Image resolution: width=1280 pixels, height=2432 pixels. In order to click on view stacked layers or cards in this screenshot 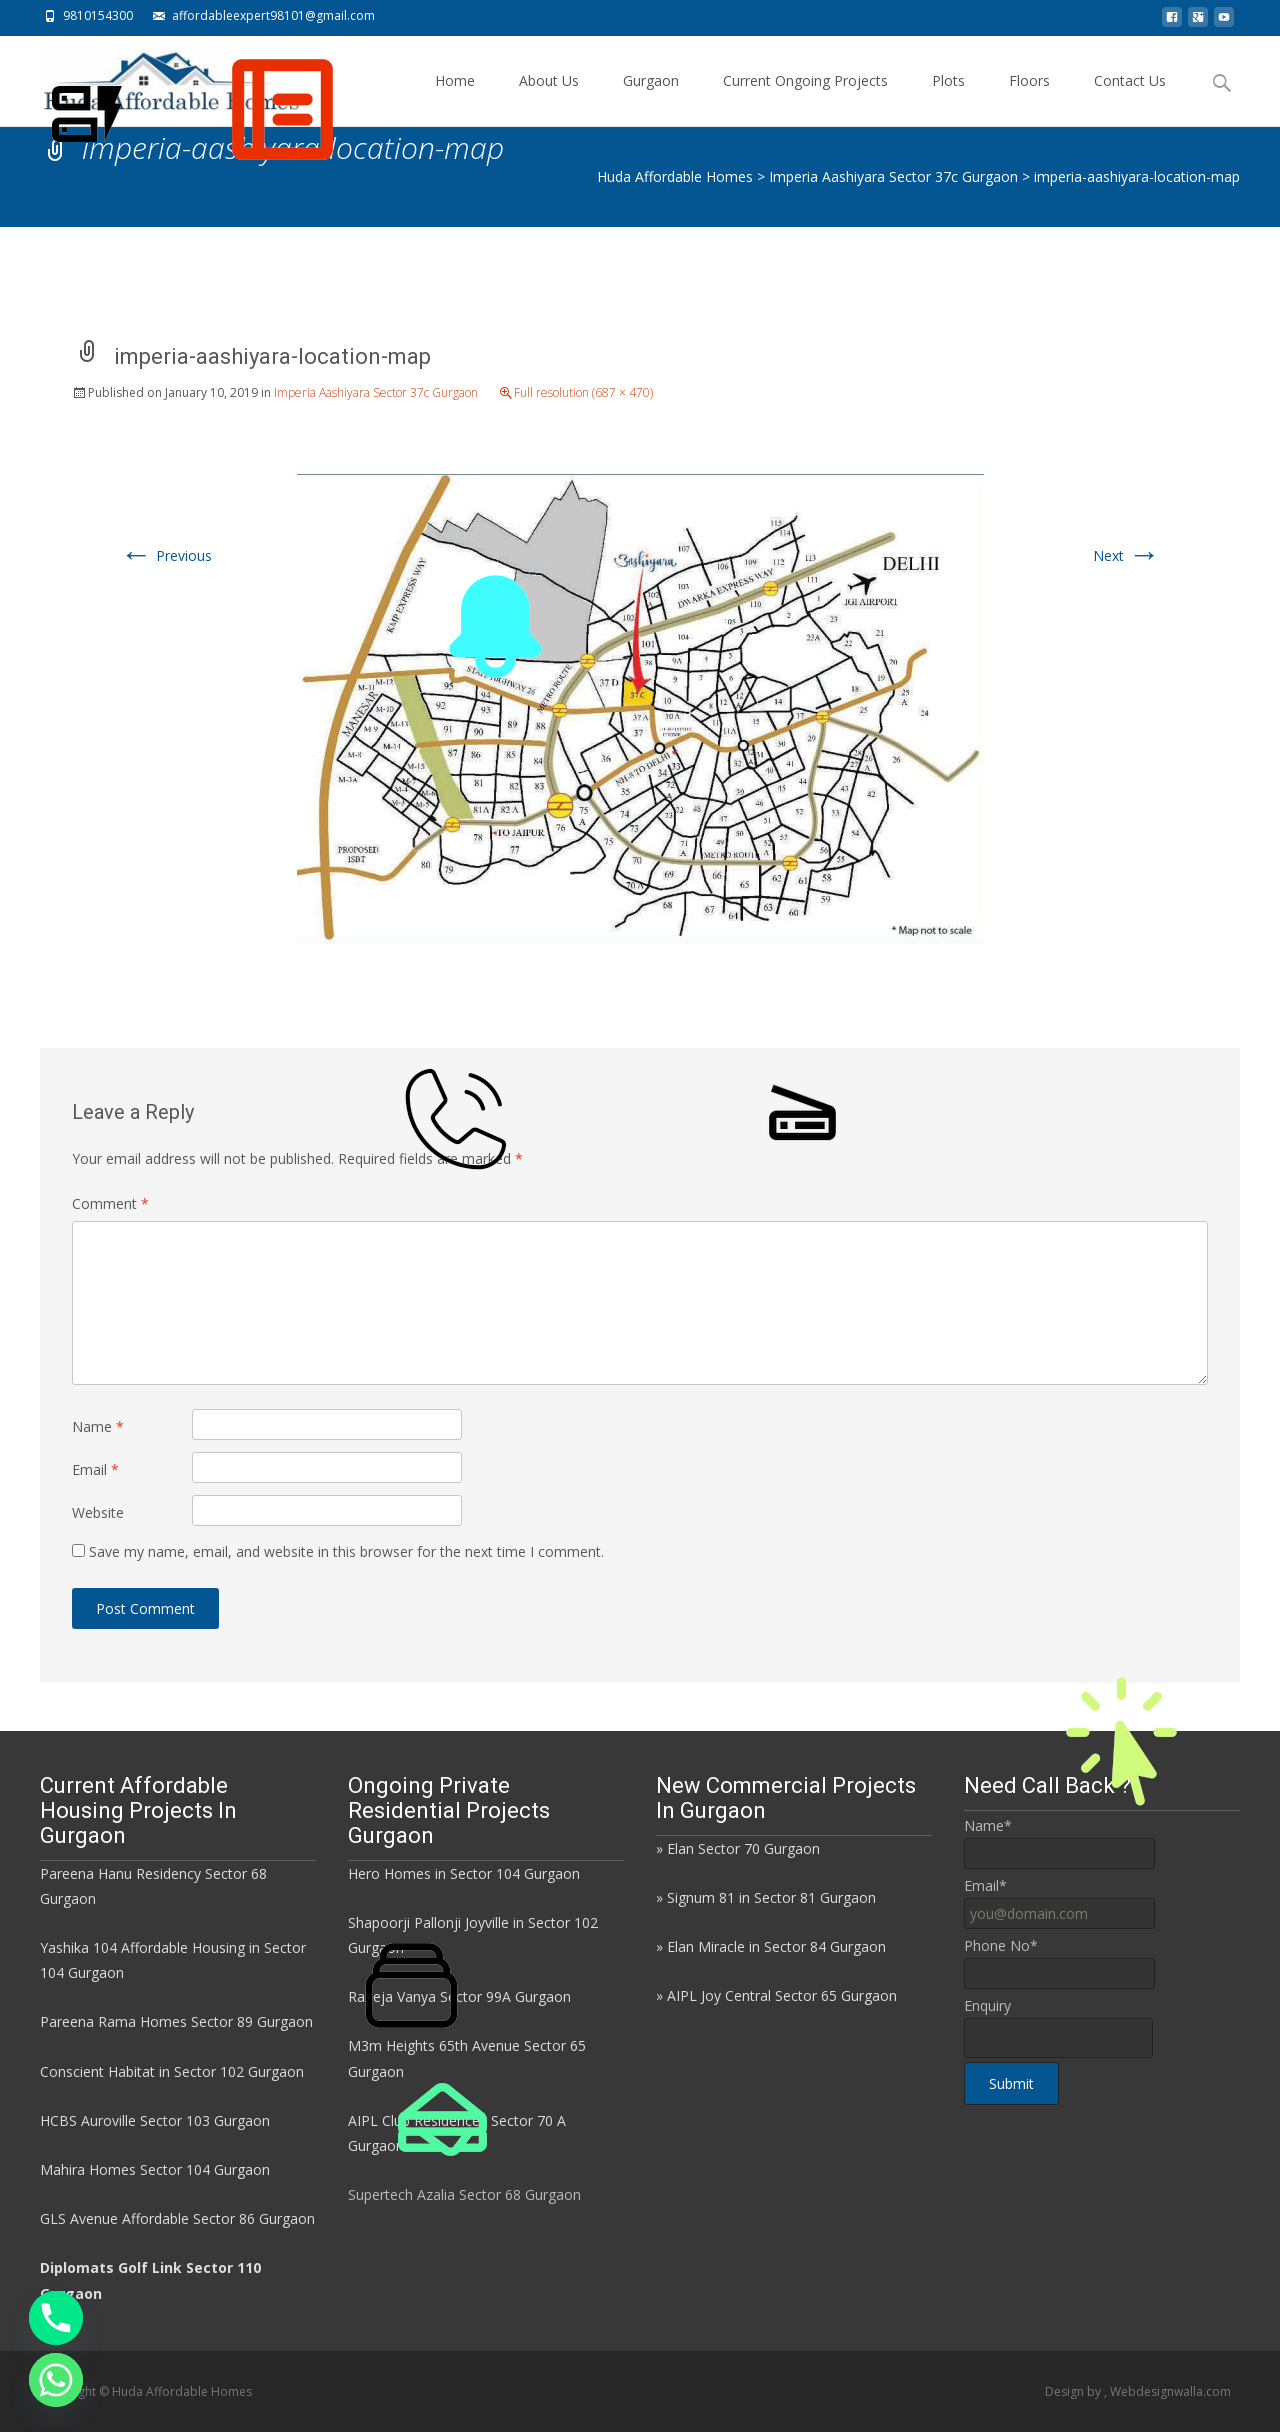, I will do `click(411, 1985)`.